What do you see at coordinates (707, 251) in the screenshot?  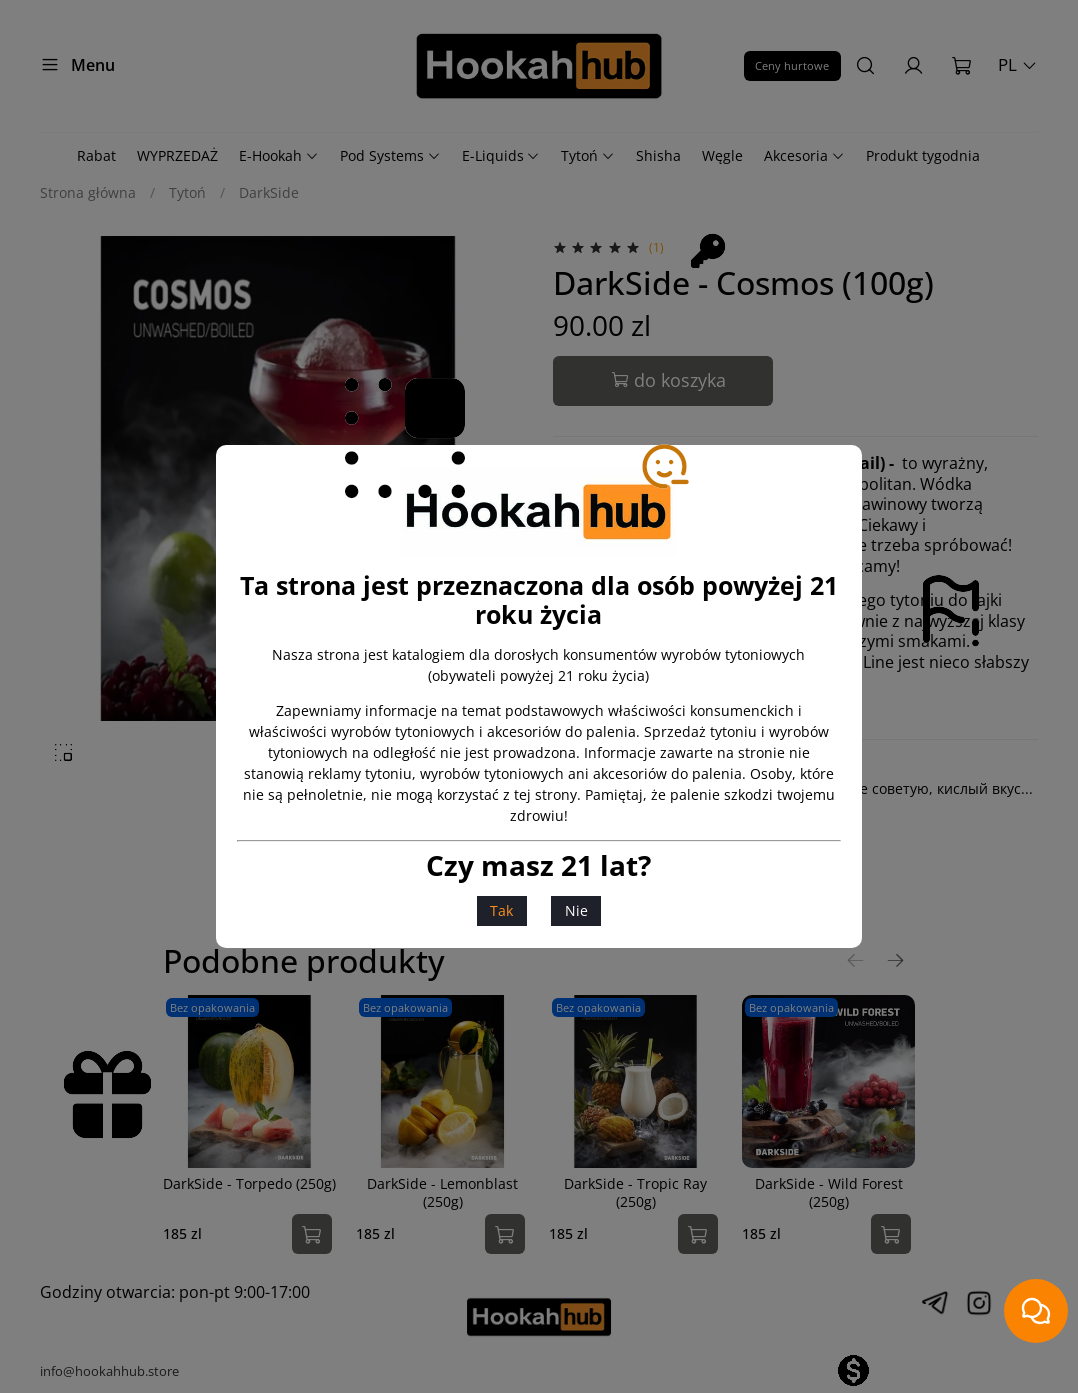 I see `access security or login settings` at bounding box center [707, 251].